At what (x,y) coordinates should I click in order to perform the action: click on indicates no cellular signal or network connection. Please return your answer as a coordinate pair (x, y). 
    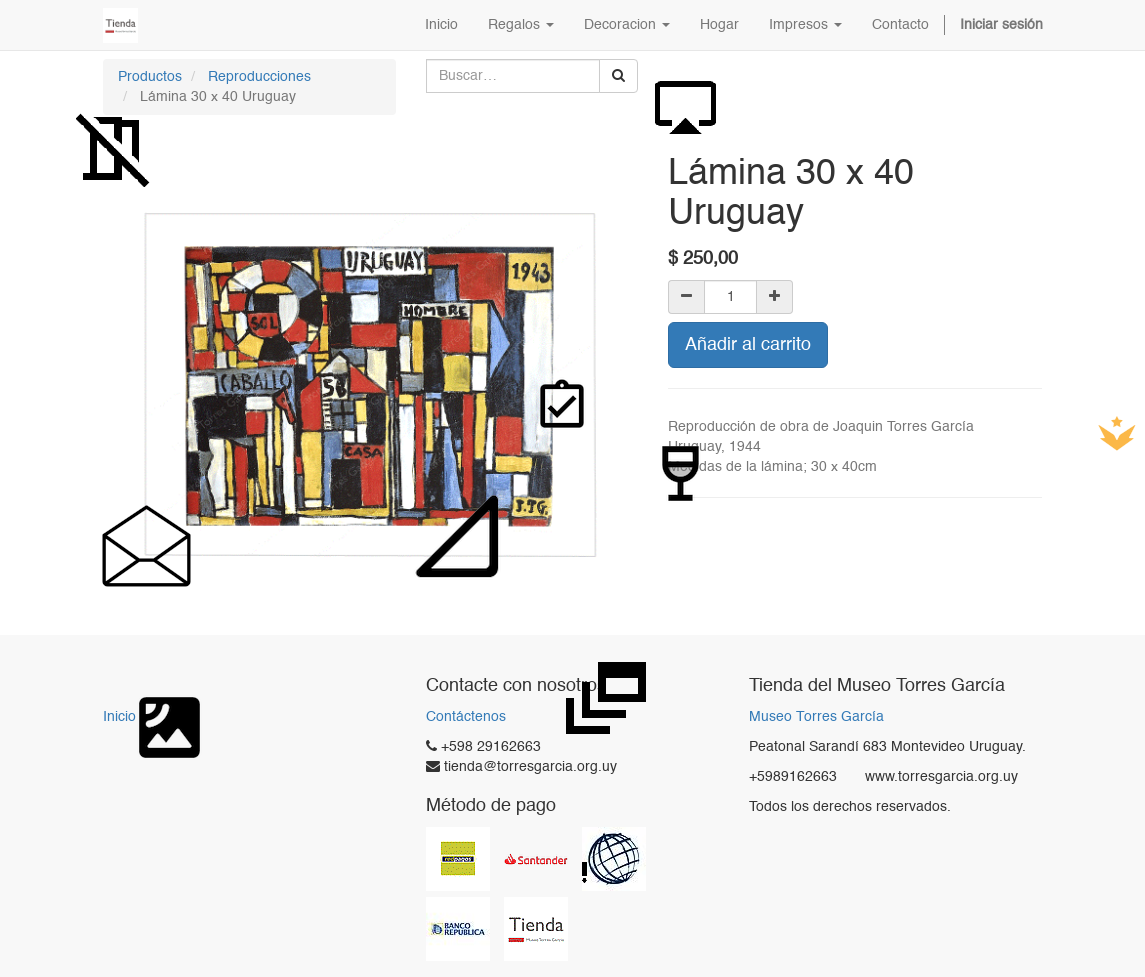
    Looking at the image, I should click on (454, 533).